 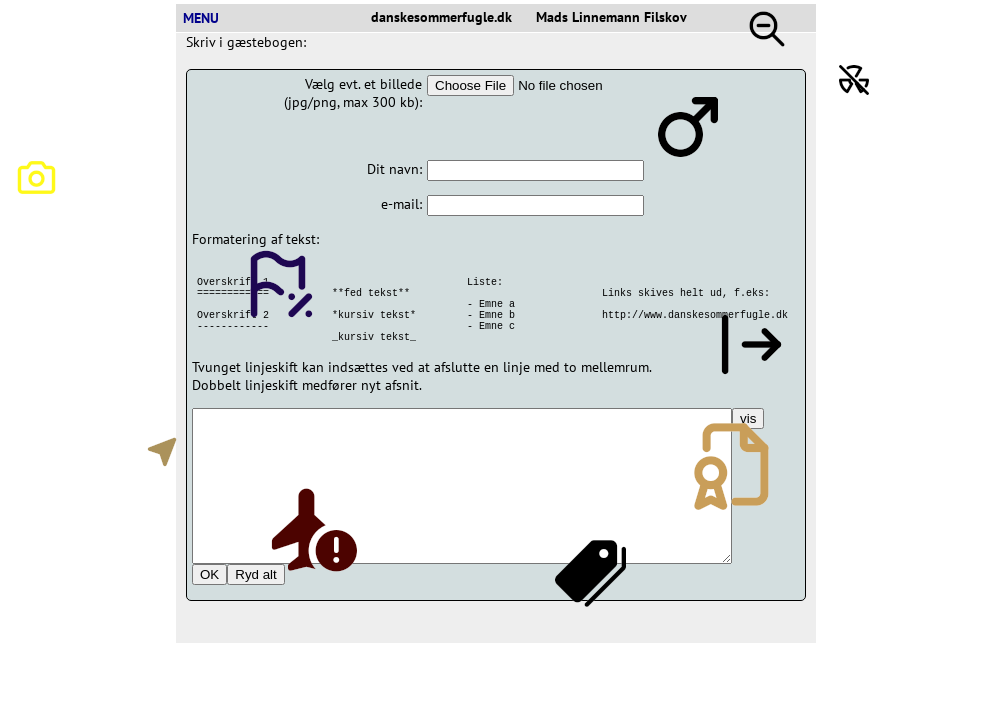 I want to click on view or manage tags, so click(x=590, y=573).